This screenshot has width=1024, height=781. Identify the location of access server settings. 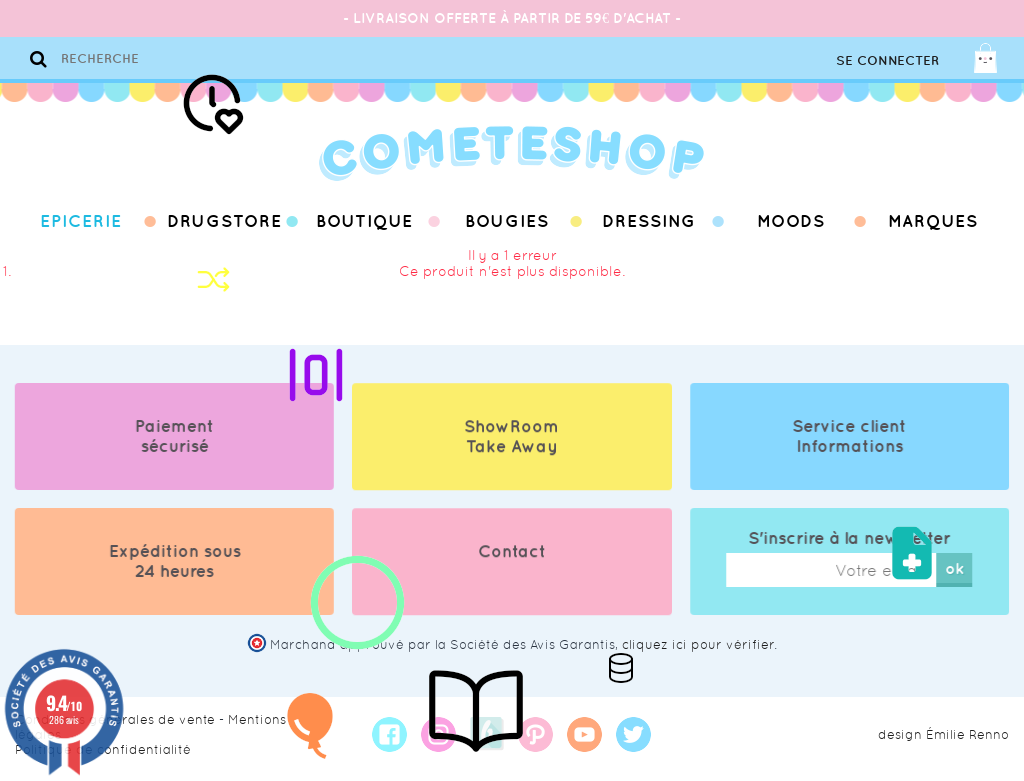
(621, 668).